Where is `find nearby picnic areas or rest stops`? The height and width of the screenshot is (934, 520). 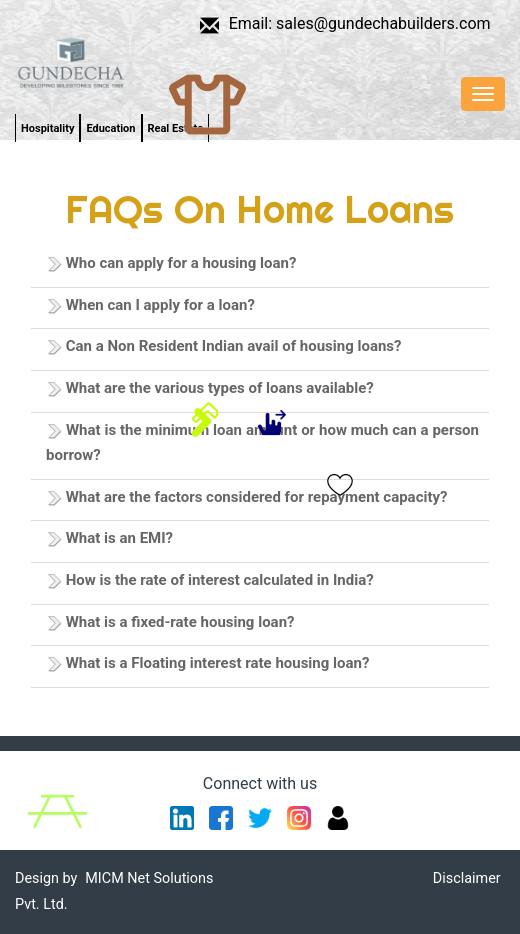
find nearby picnic areas or rest stops is located at coordinates (57, 811).